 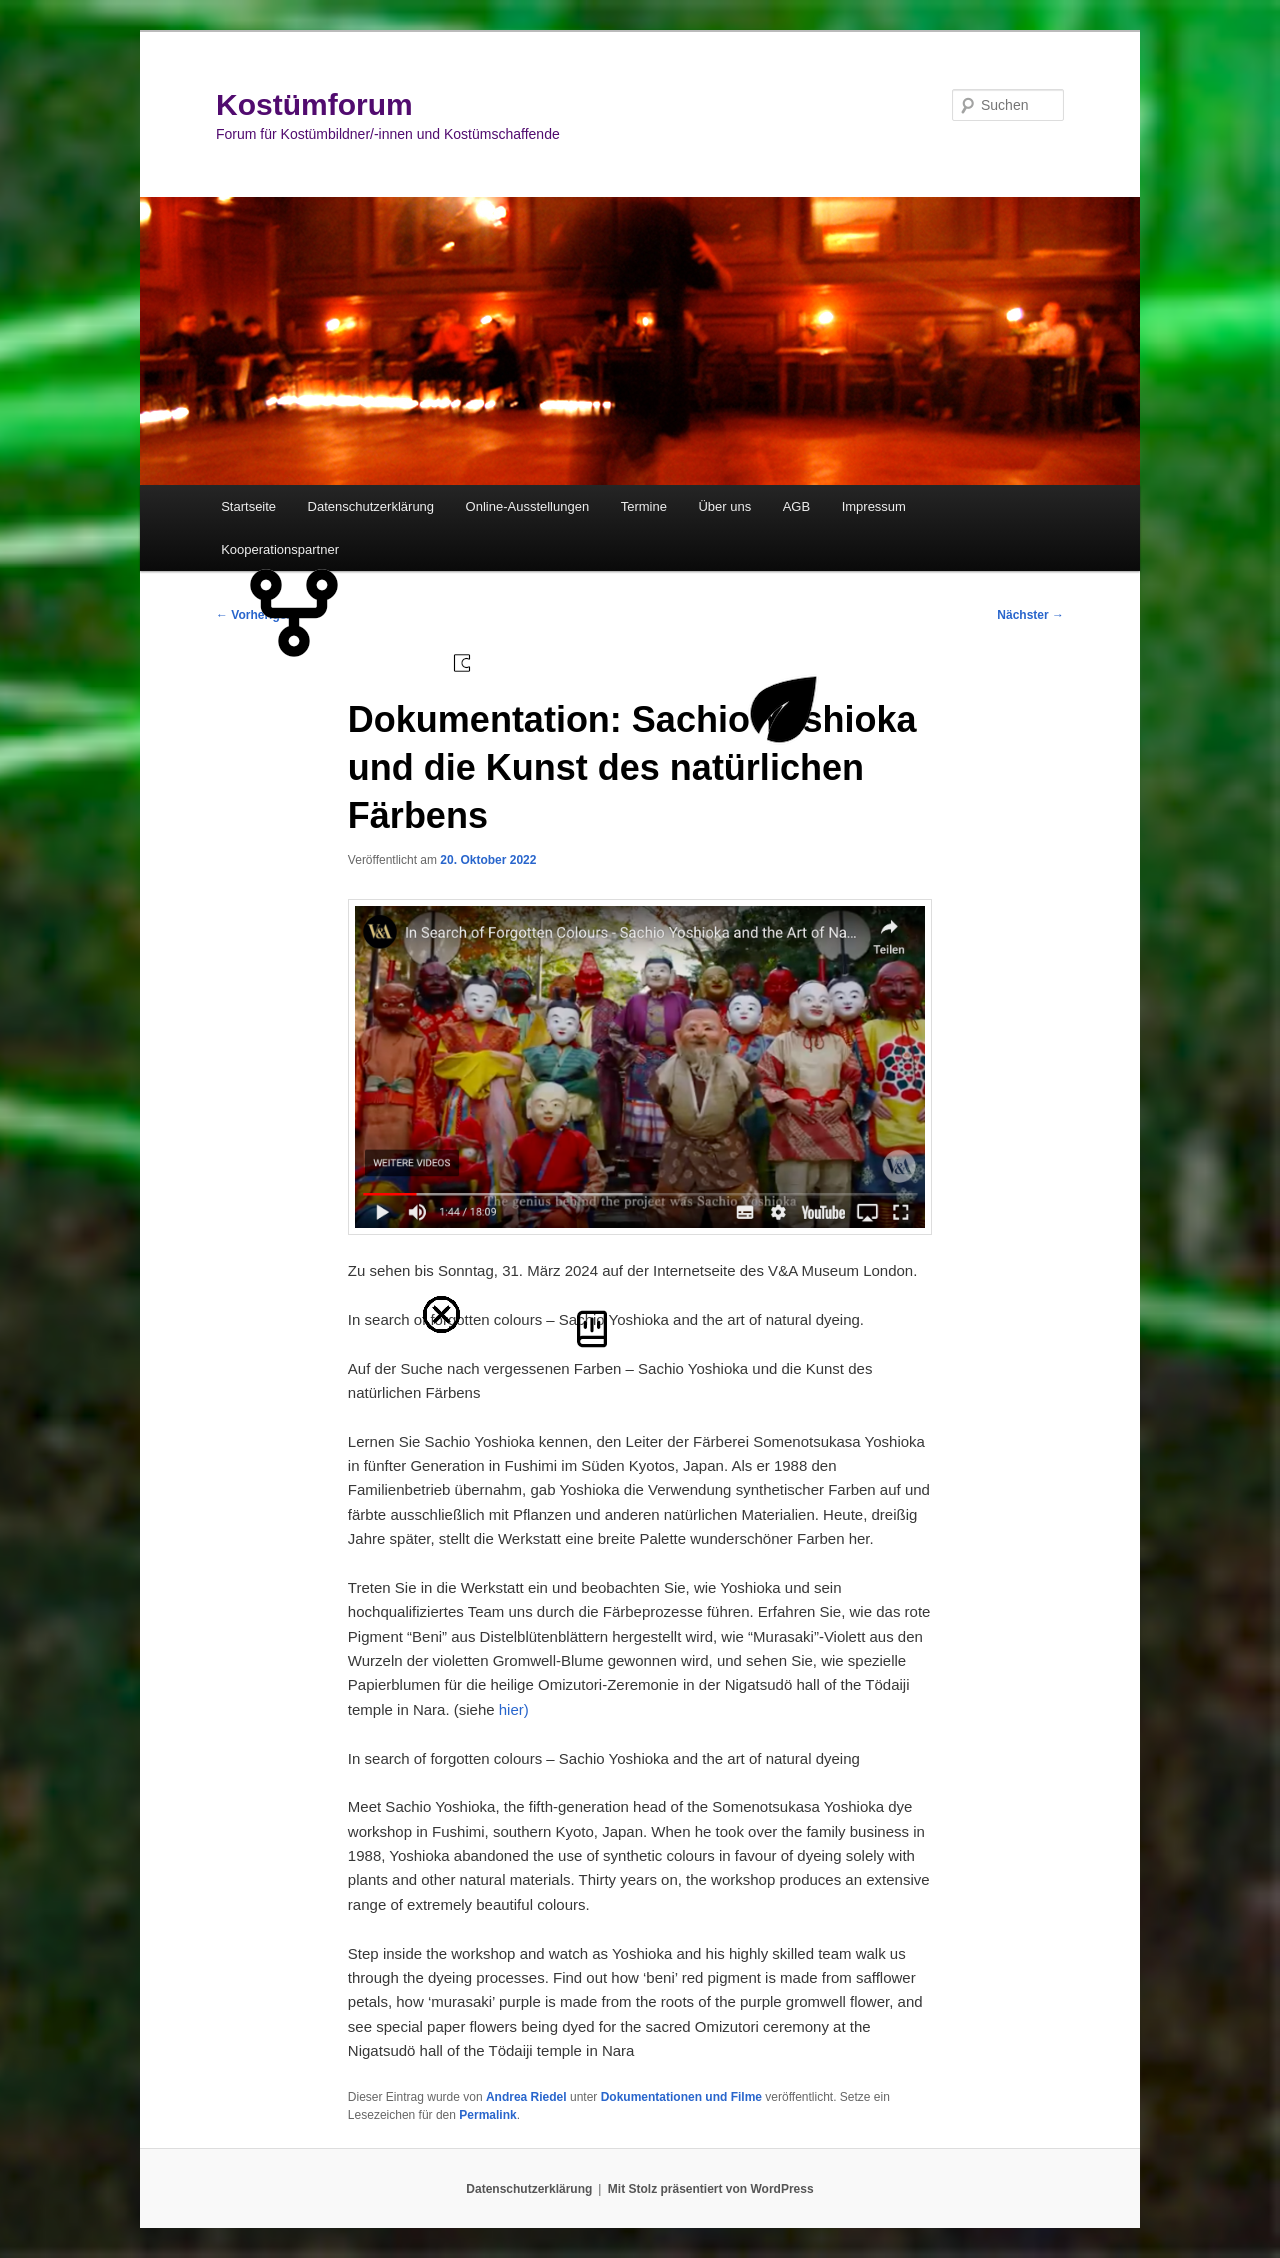 What do you see at coordinates (783, 709) in the screenshot?
I see `enable eco-friendly or power-saving mode` at bounding box center [783, 709].